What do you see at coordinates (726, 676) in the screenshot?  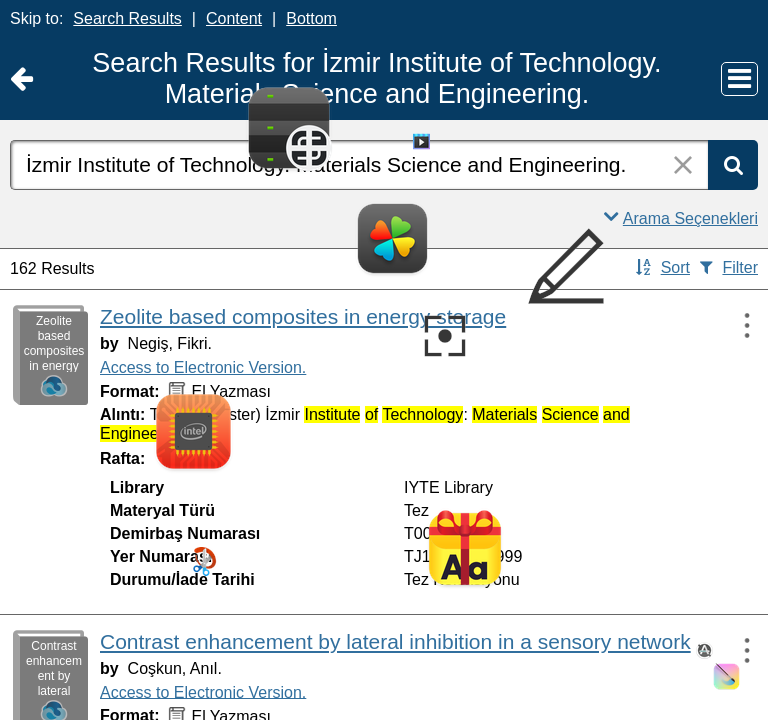 I see `open krita digital painting application` at bounding box center [726, 676].